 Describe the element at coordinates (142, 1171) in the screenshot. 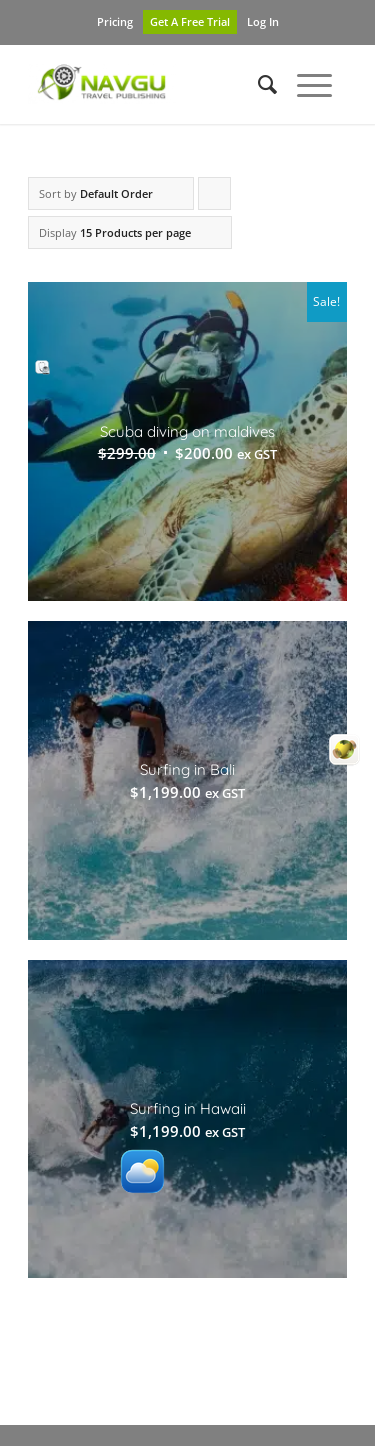

I see `open the weather app` at that location.